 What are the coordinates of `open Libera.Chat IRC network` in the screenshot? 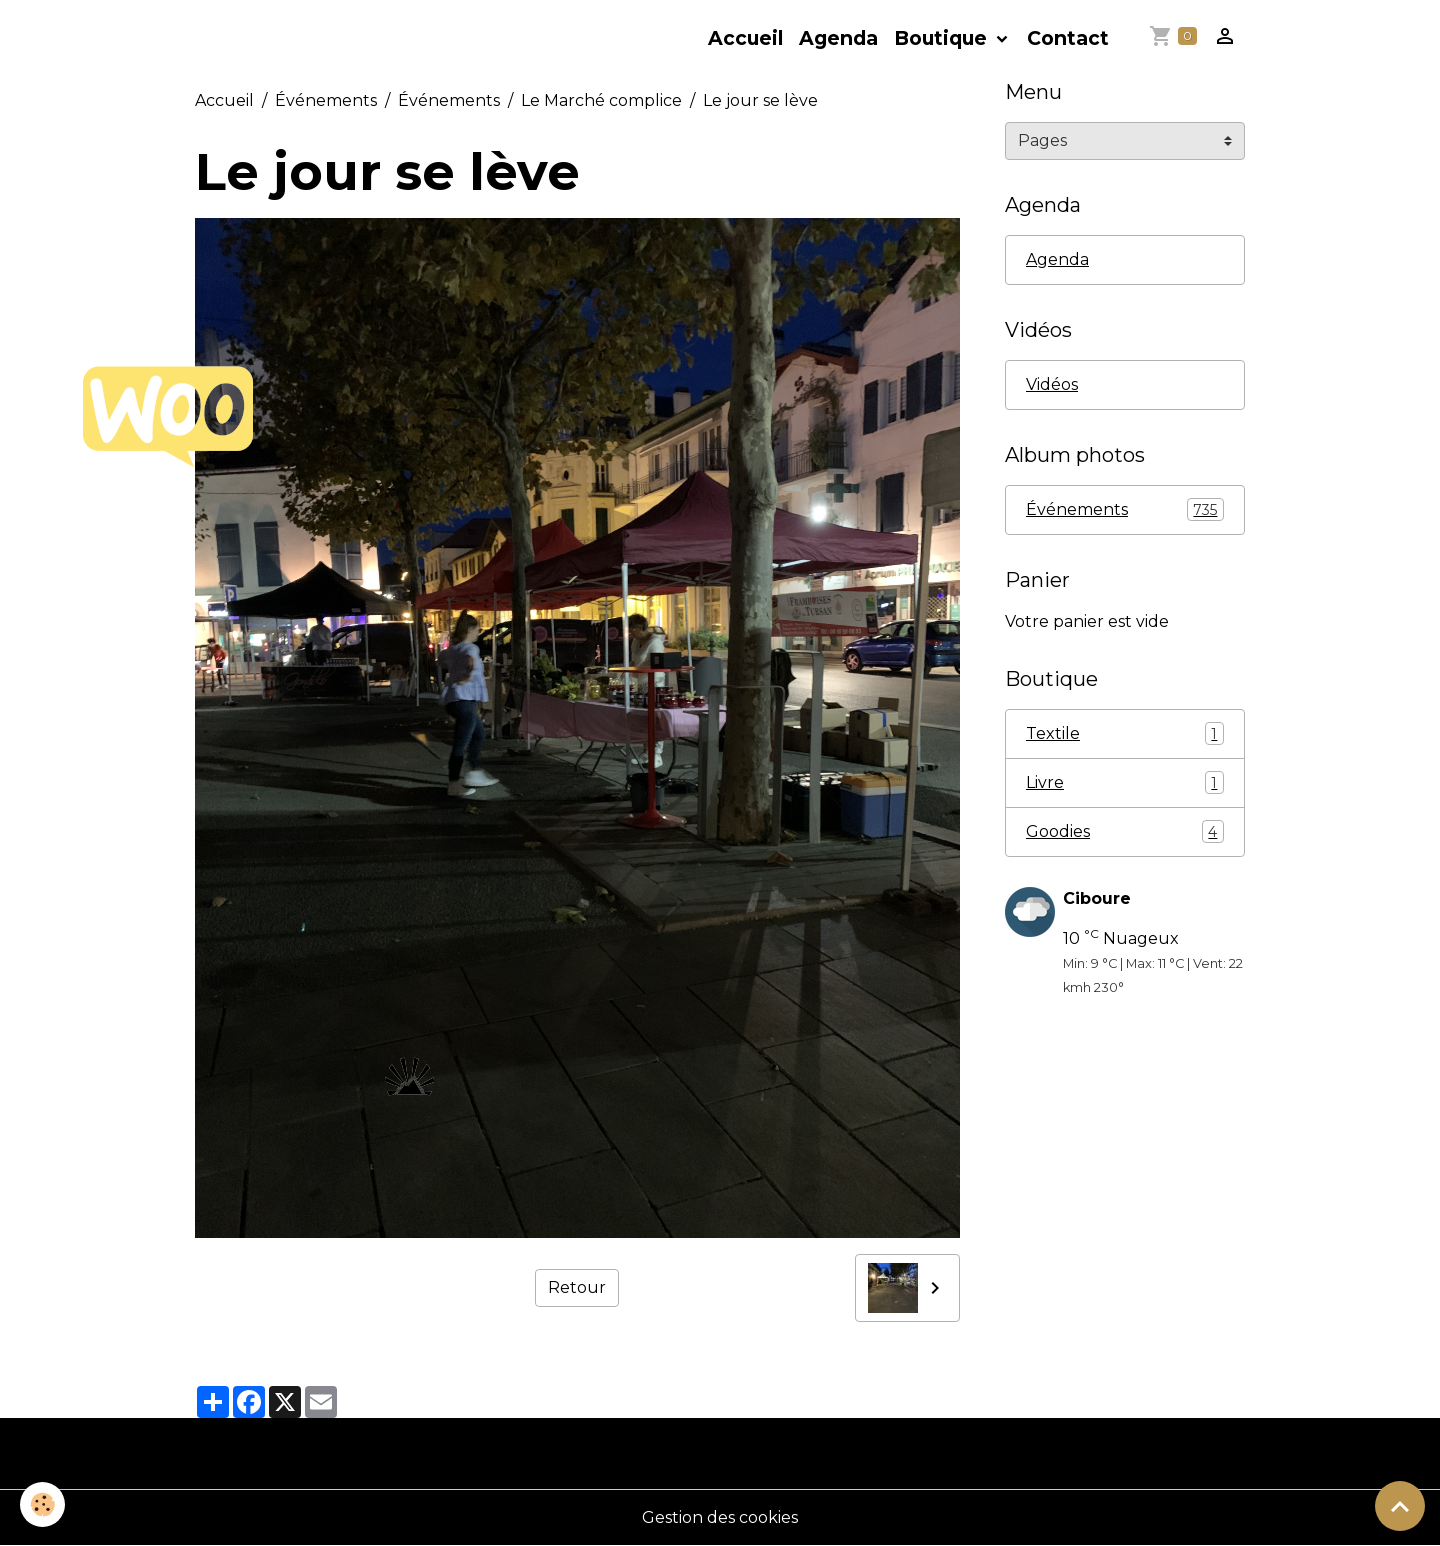 It's located at (409, 1076).